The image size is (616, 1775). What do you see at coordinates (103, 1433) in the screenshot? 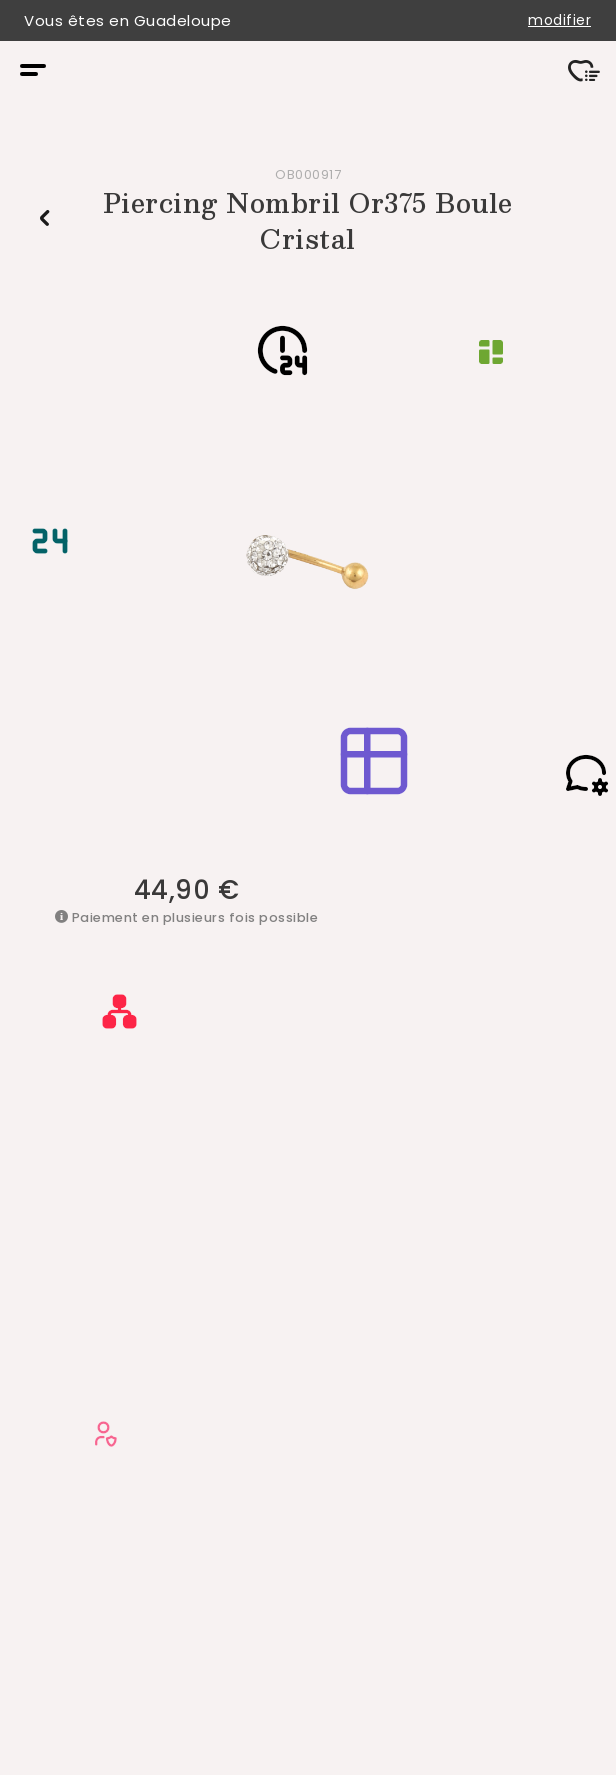
I see `view or manage account security settings` at bounding box center [103, 1433].